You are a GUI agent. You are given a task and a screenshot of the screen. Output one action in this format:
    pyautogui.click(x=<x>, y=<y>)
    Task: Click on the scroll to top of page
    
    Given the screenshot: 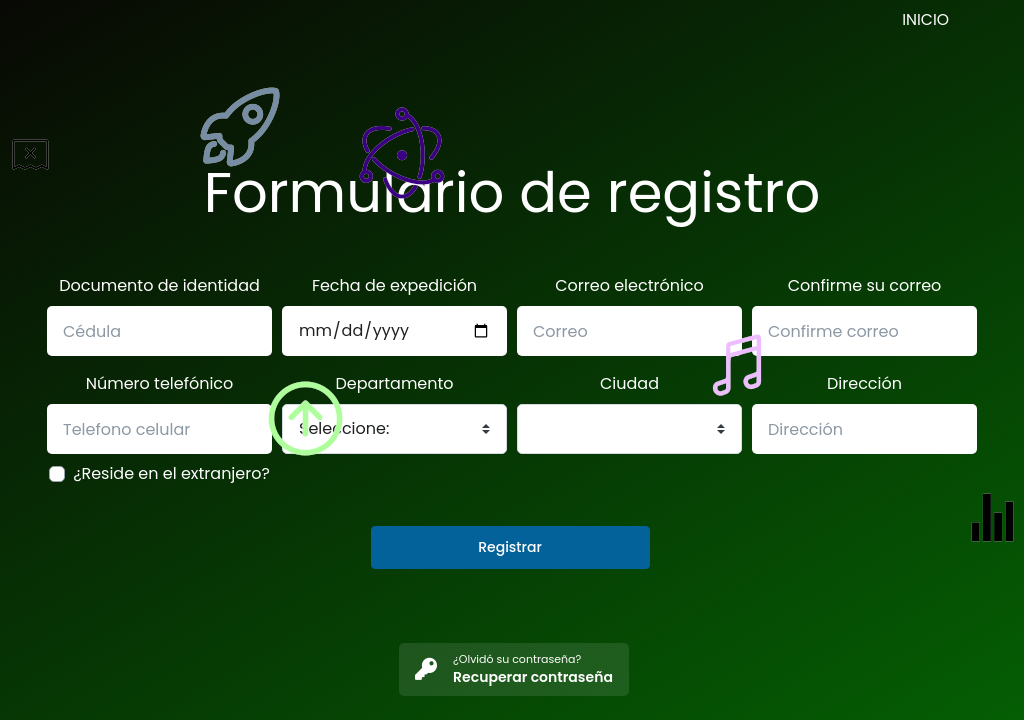 What is the action you would take?
    pyautogui.click(x=305, y=418)
    